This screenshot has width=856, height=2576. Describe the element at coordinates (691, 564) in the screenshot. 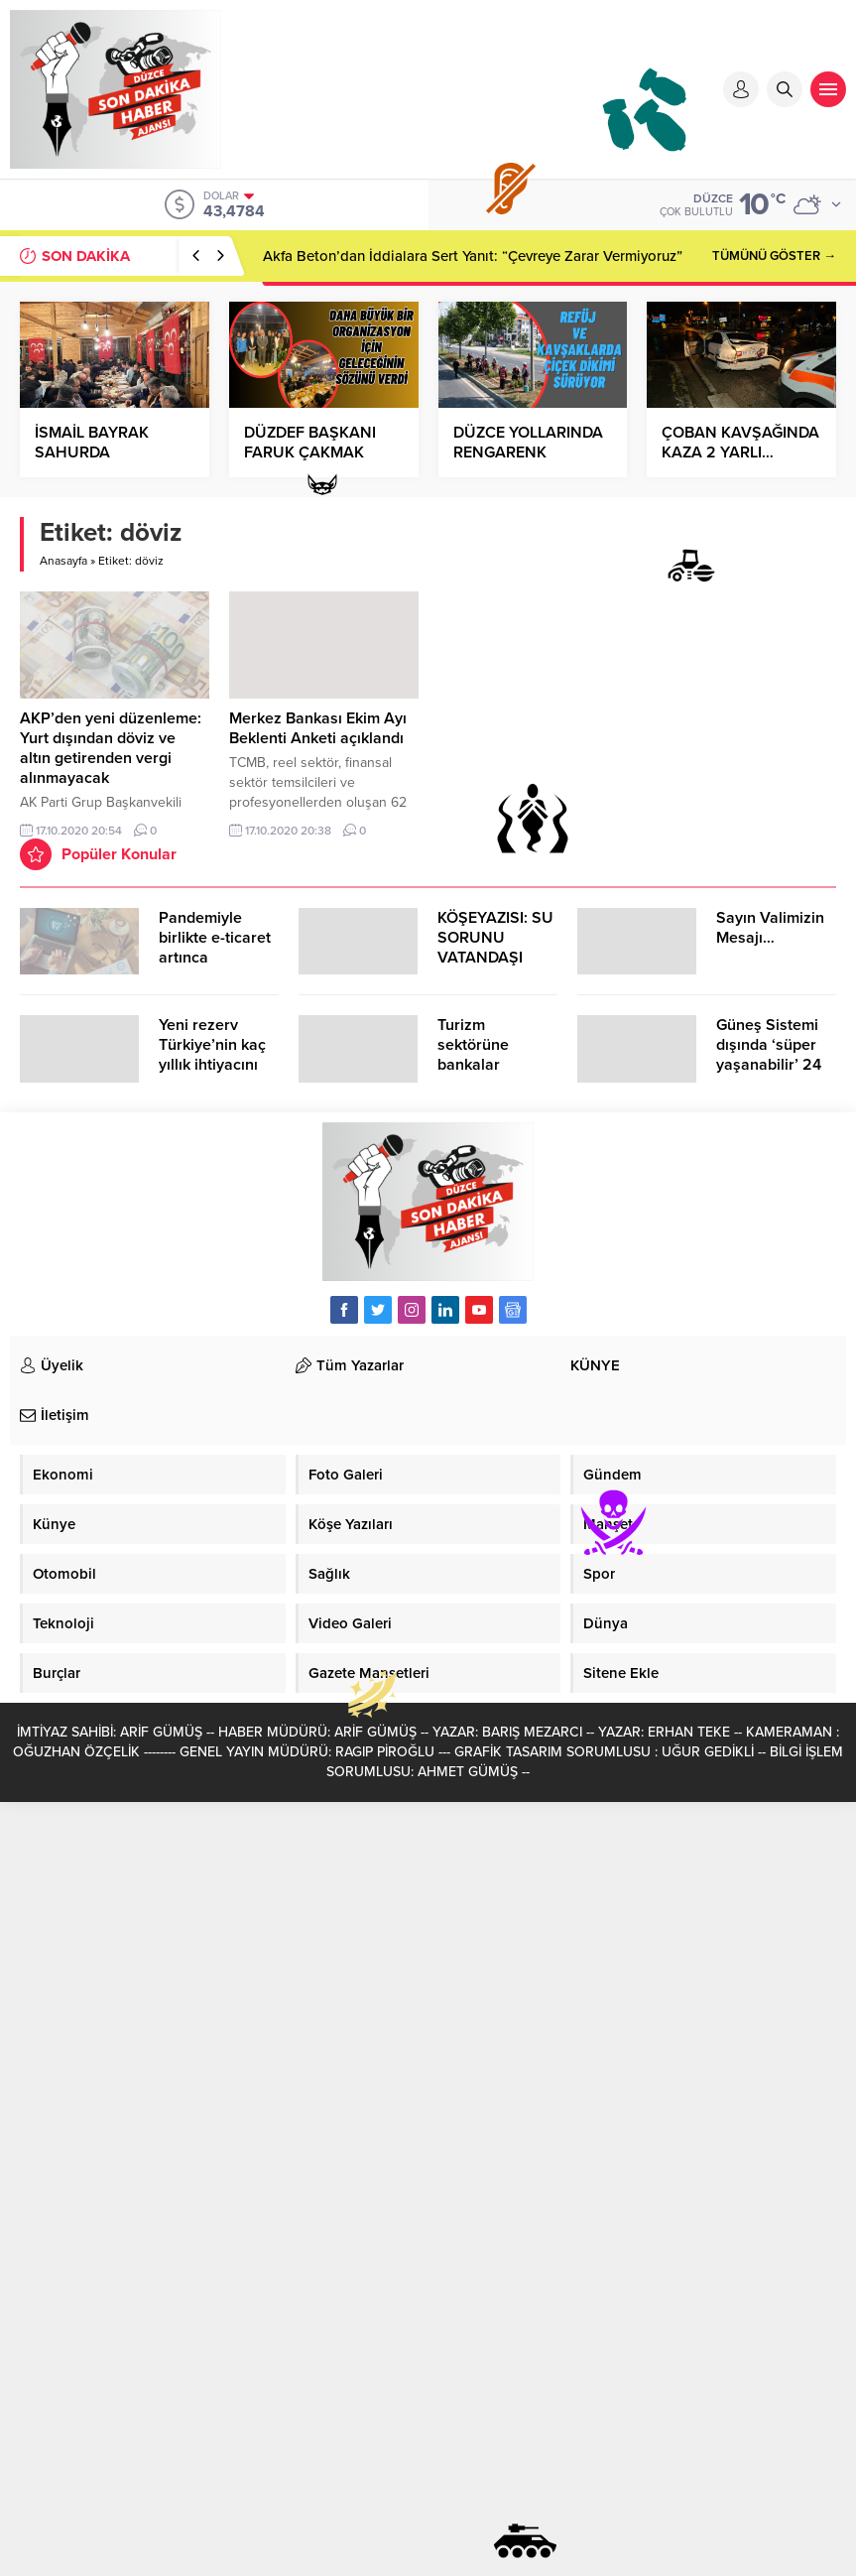

I see `construction or road building category` at that location.